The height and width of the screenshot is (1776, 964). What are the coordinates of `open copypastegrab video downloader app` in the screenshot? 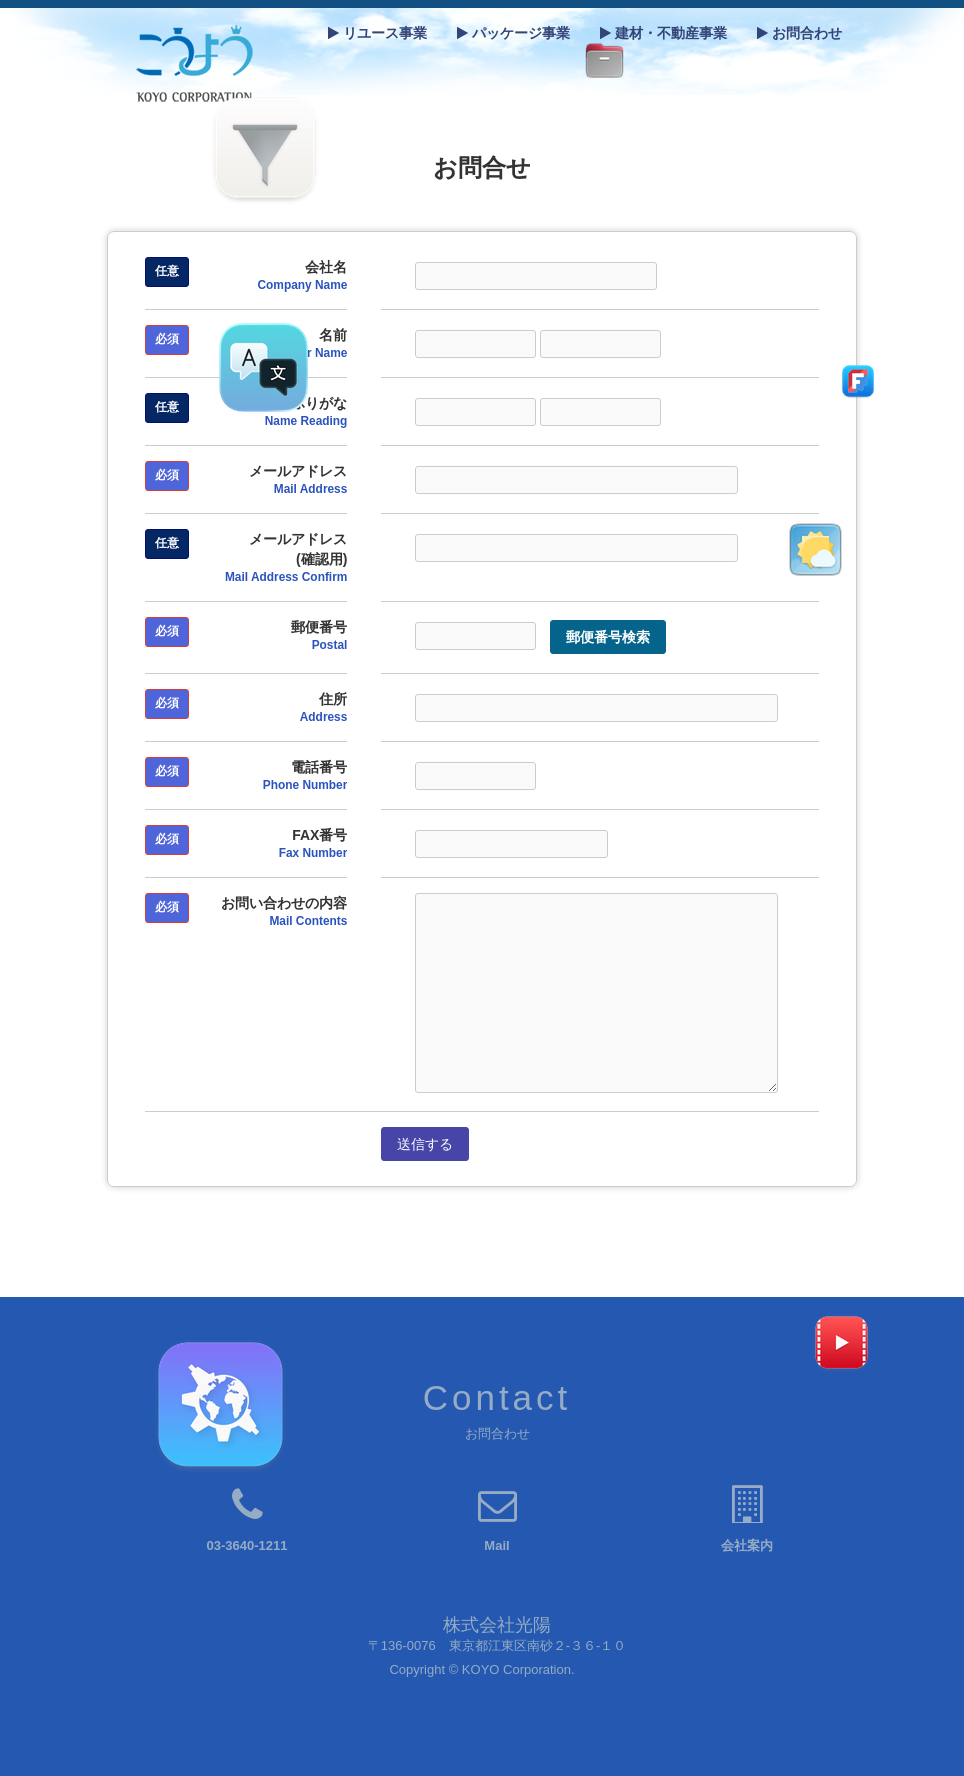 It's located at (841, 1342).